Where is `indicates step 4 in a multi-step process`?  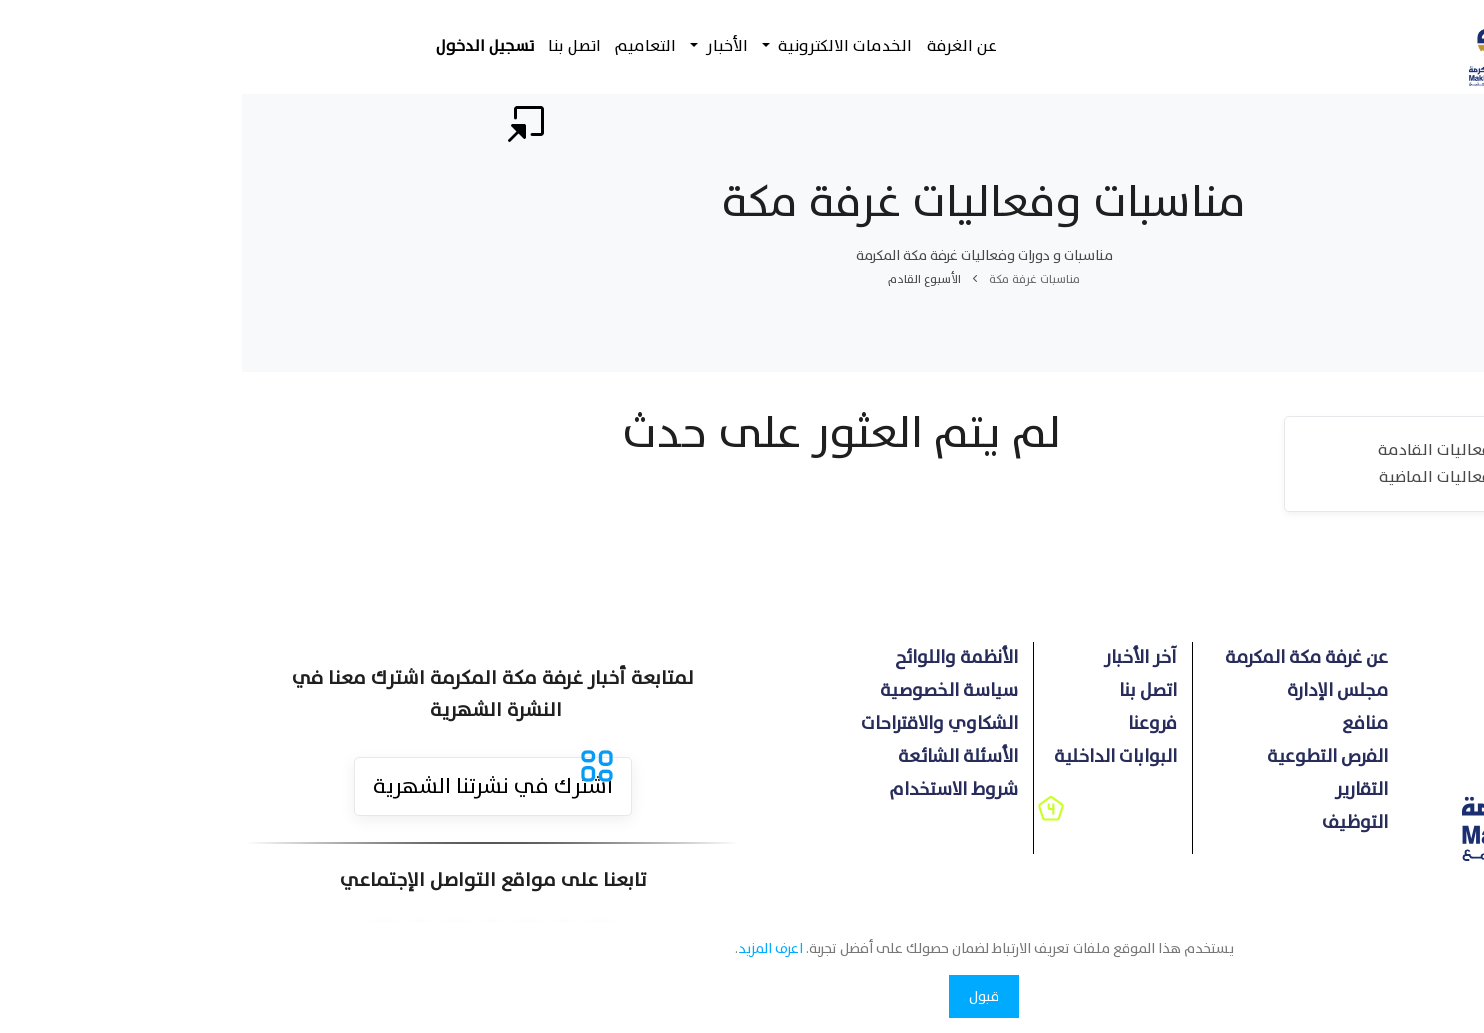 indicates step 4 in a multi-step process is located at coordinates (1051, 809).